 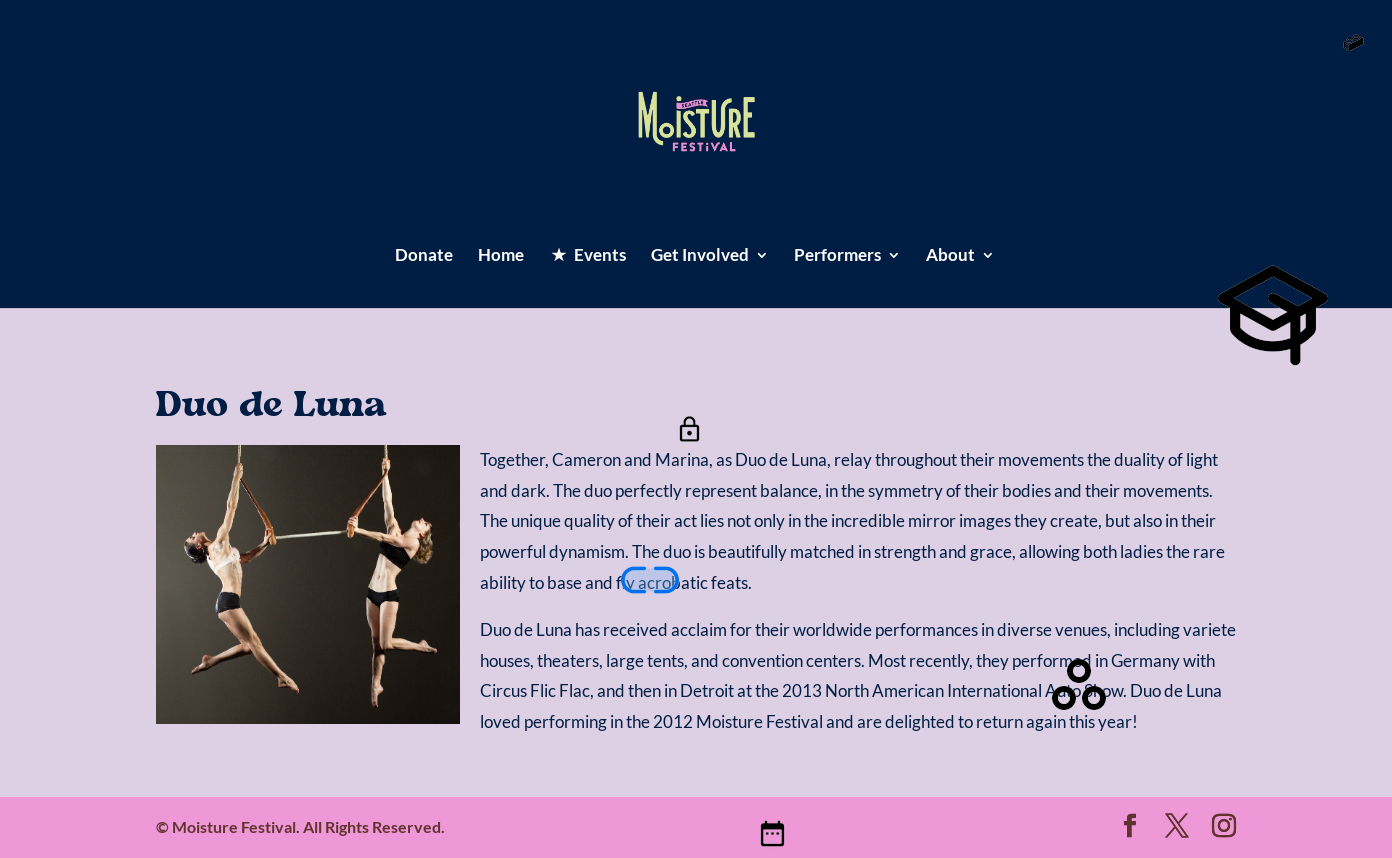 I want to click on unlink or disconnect a shared resource, so click(x=650, y=580).